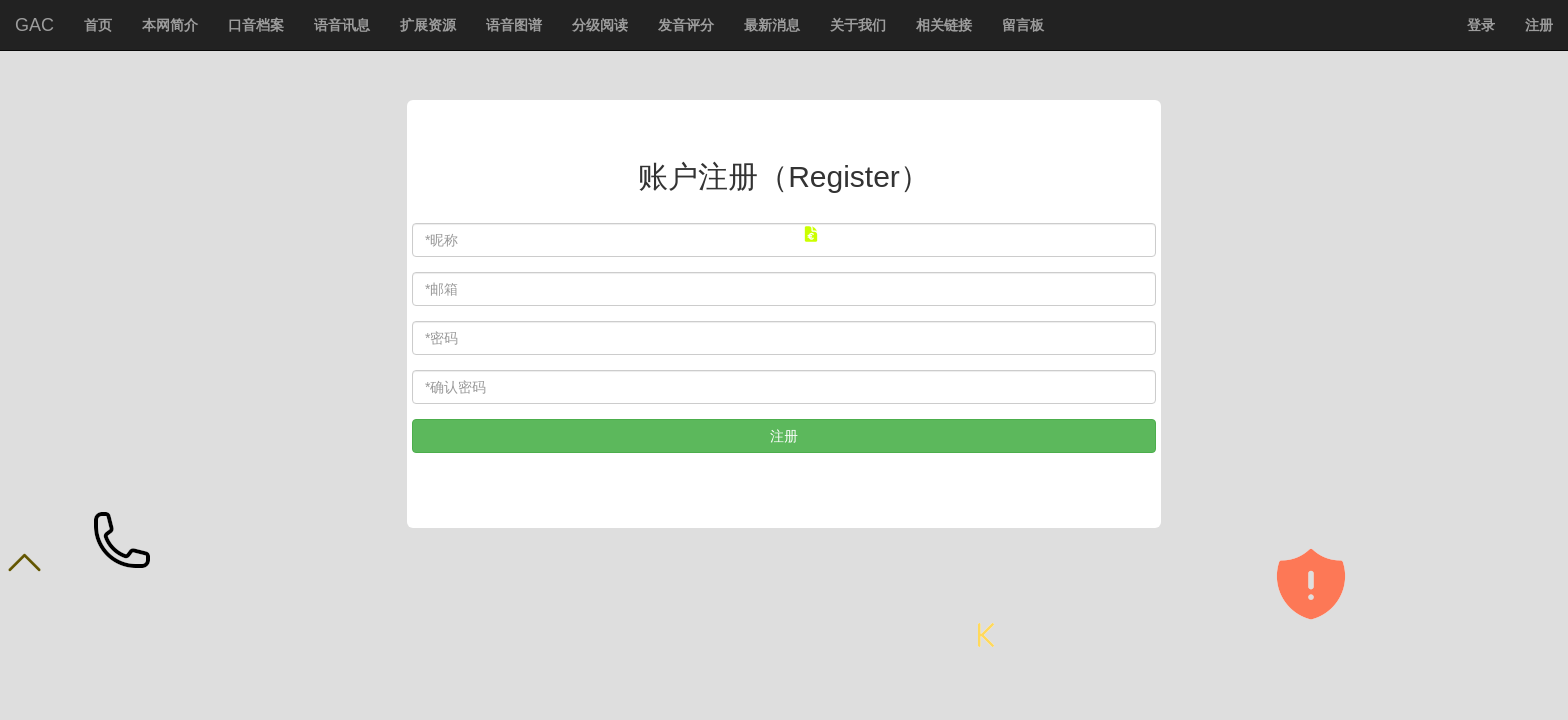  I want to click on view euro currency document, so click(811, 234).